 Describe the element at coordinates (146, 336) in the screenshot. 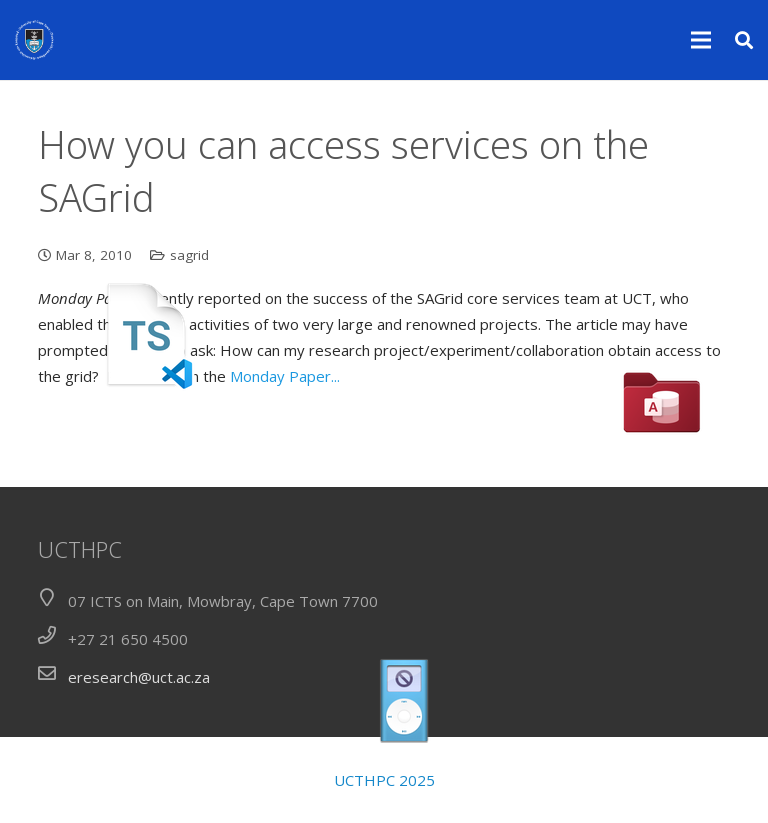

I see `typescript file associated with visual studio code` at that location.